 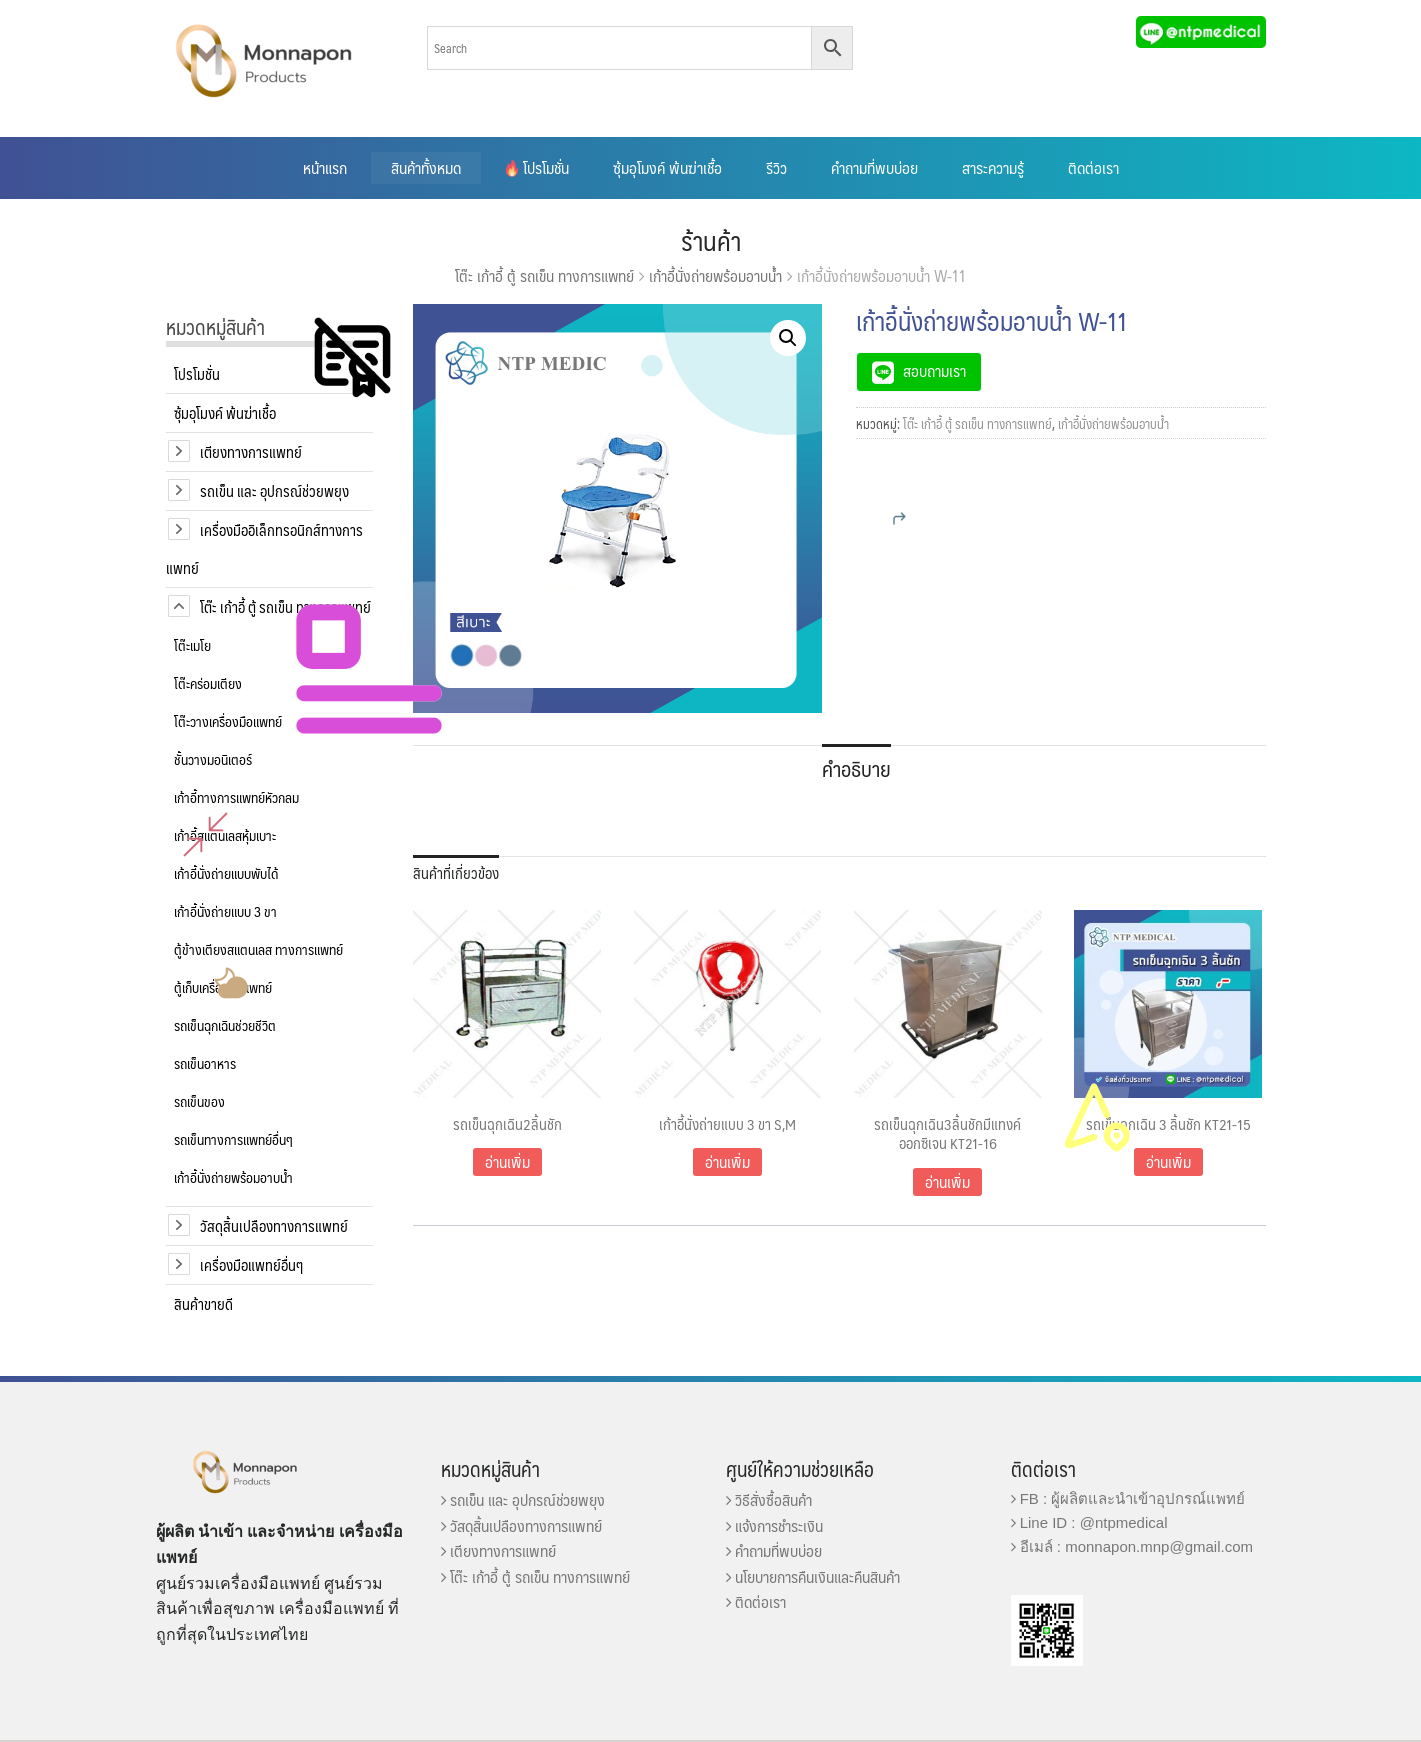 What do you see at coordinates (352, 355) in the screenshot?
I see `certificate or credential is unavailable` at bounding box center [352, 355].